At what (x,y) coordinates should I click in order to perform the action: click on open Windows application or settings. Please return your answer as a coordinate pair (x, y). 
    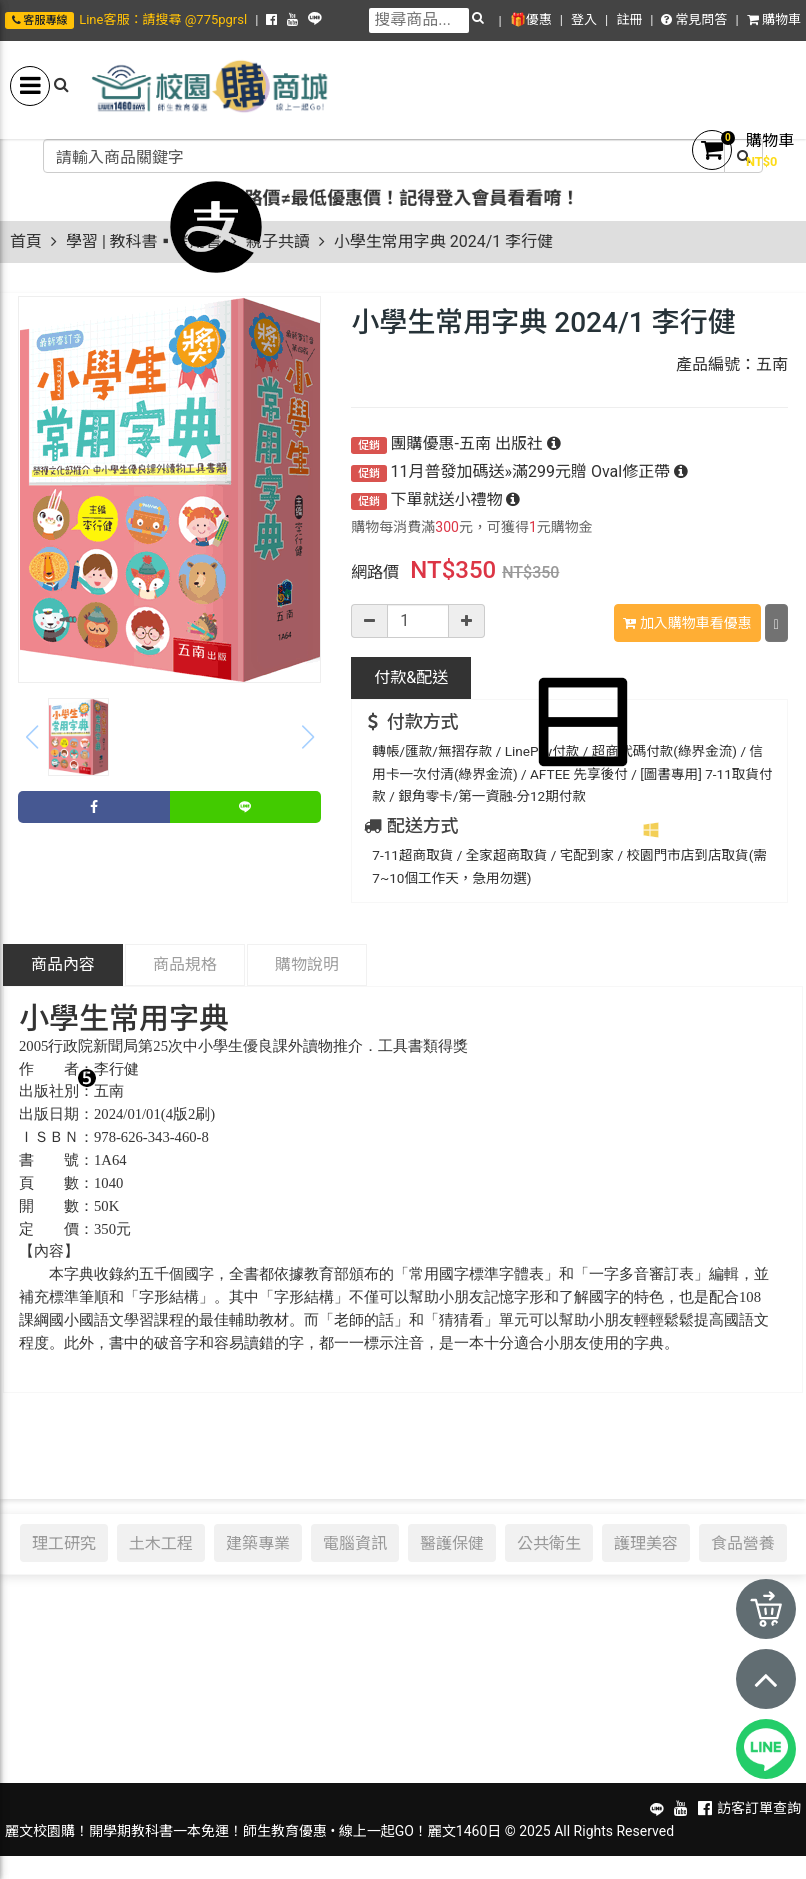
    Looking at the image, I should click on (651, 830).